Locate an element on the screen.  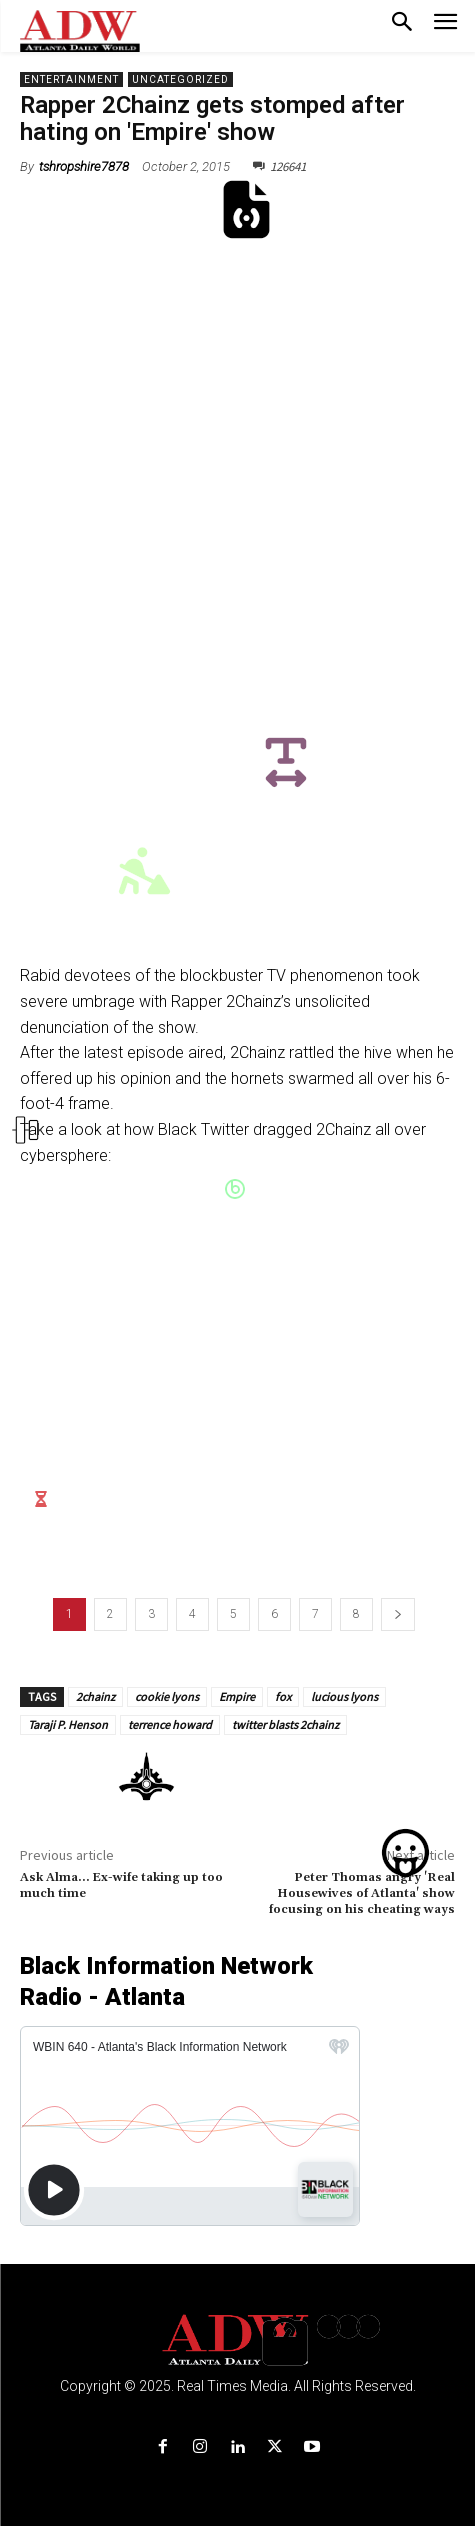
galactic senate logo from star wars is located at coordinates (146, 1776).